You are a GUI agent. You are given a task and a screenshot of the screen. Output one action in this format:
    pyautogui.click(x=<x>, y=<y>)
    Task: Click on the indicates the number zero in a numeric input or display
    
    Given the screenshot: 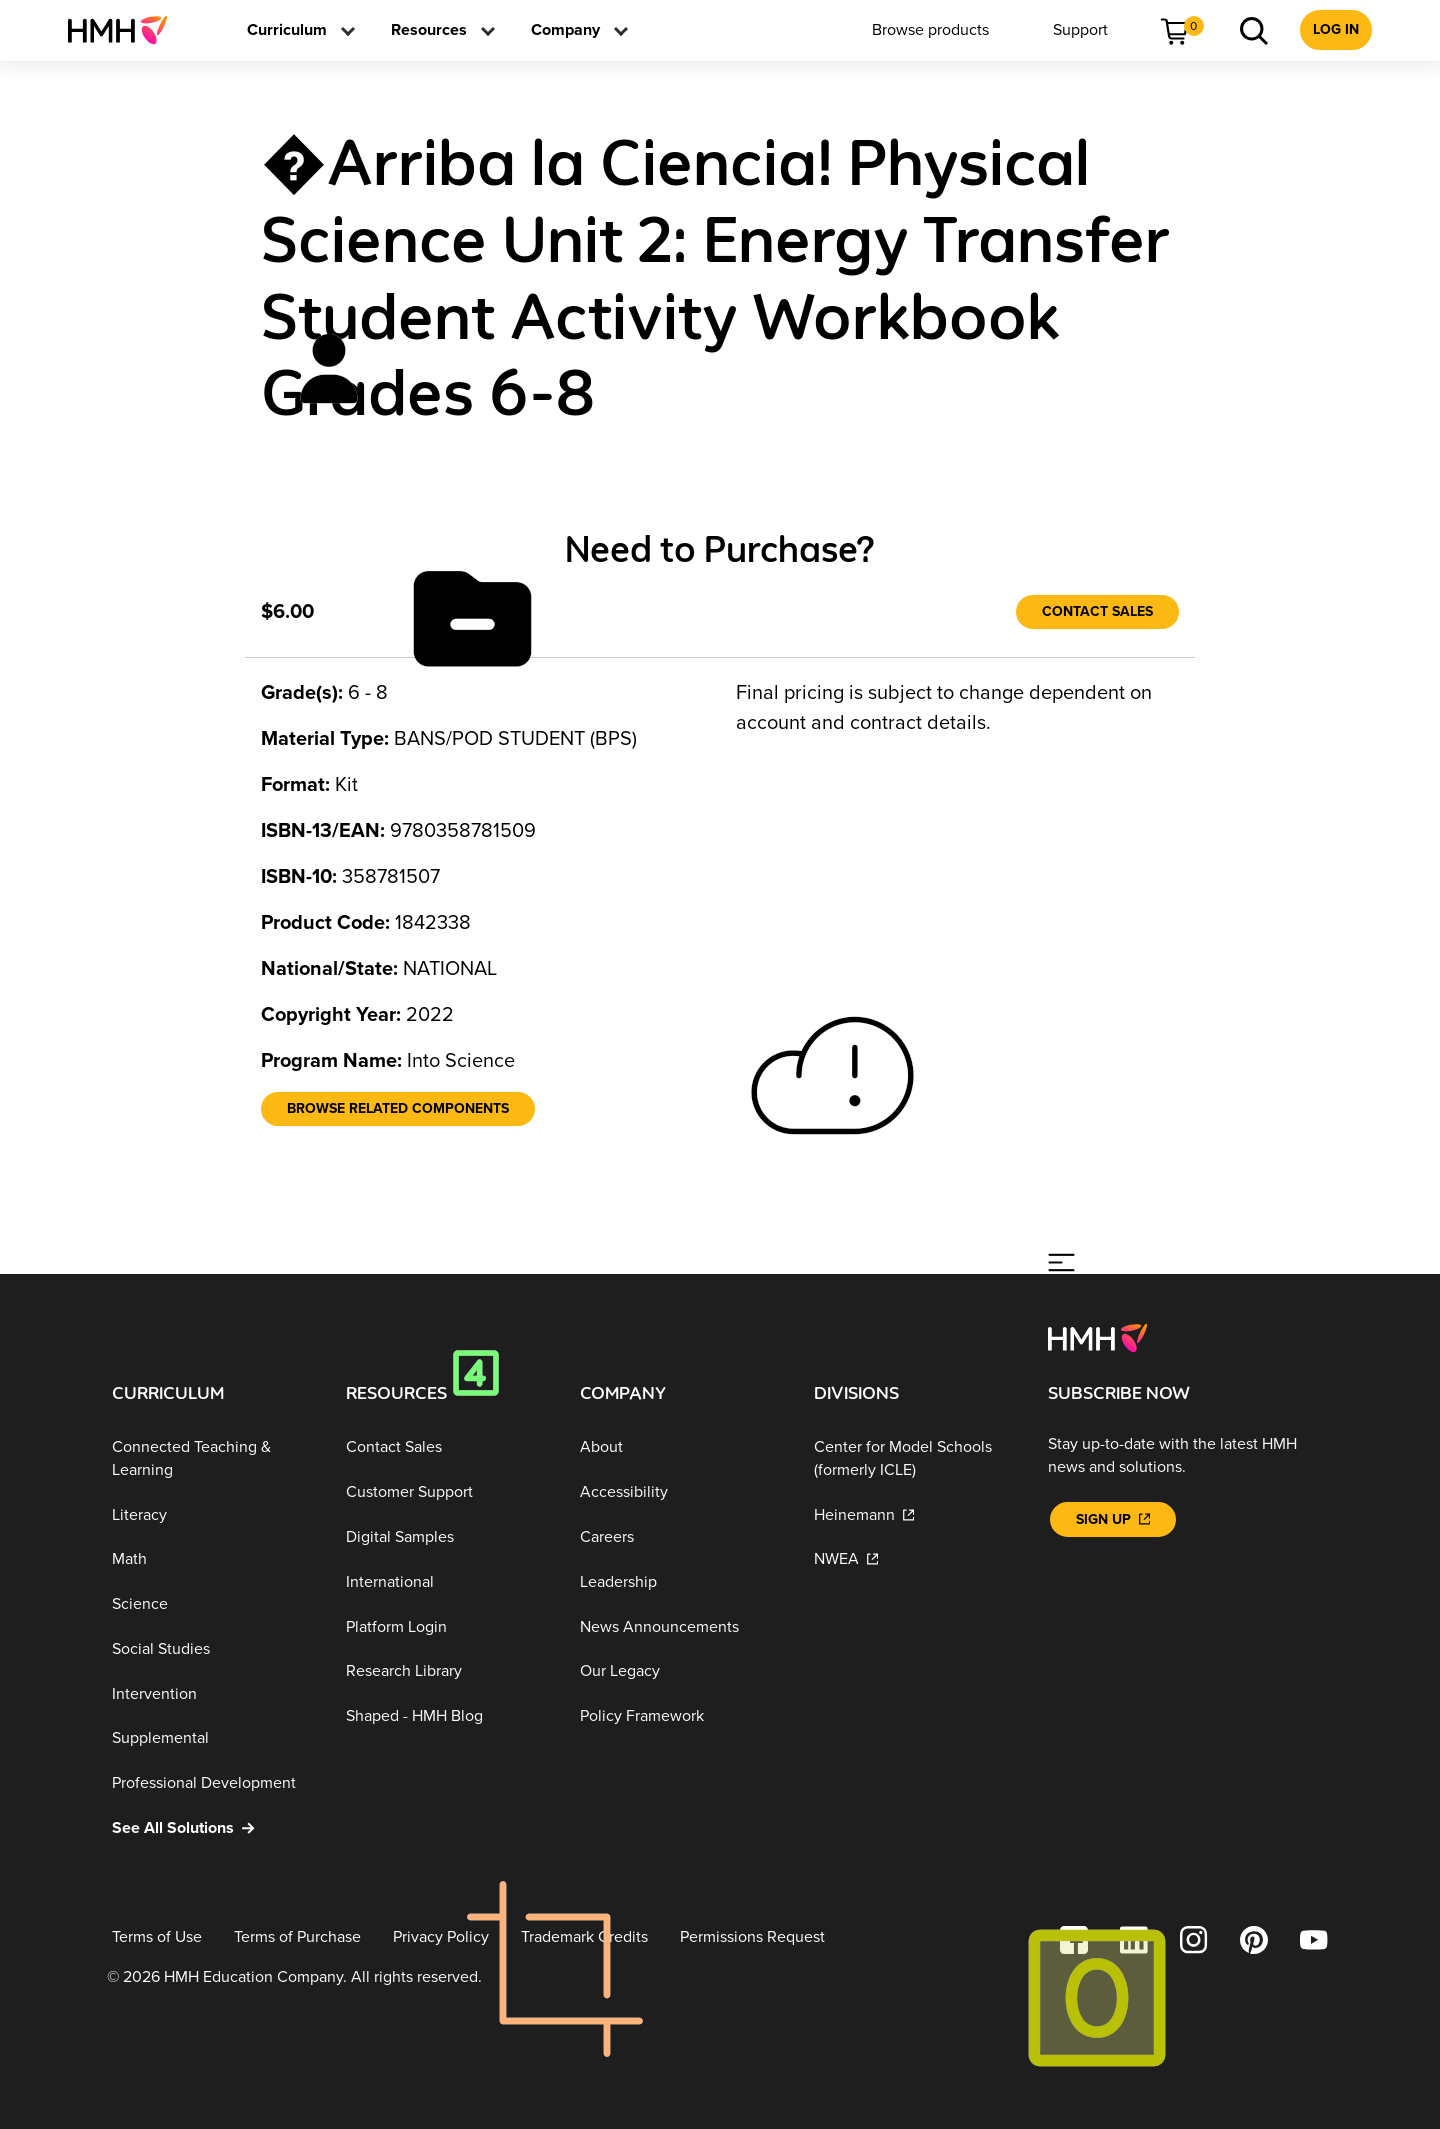 What is the action you would take?
    pyautogui.click(x=1097, y=1998)
    